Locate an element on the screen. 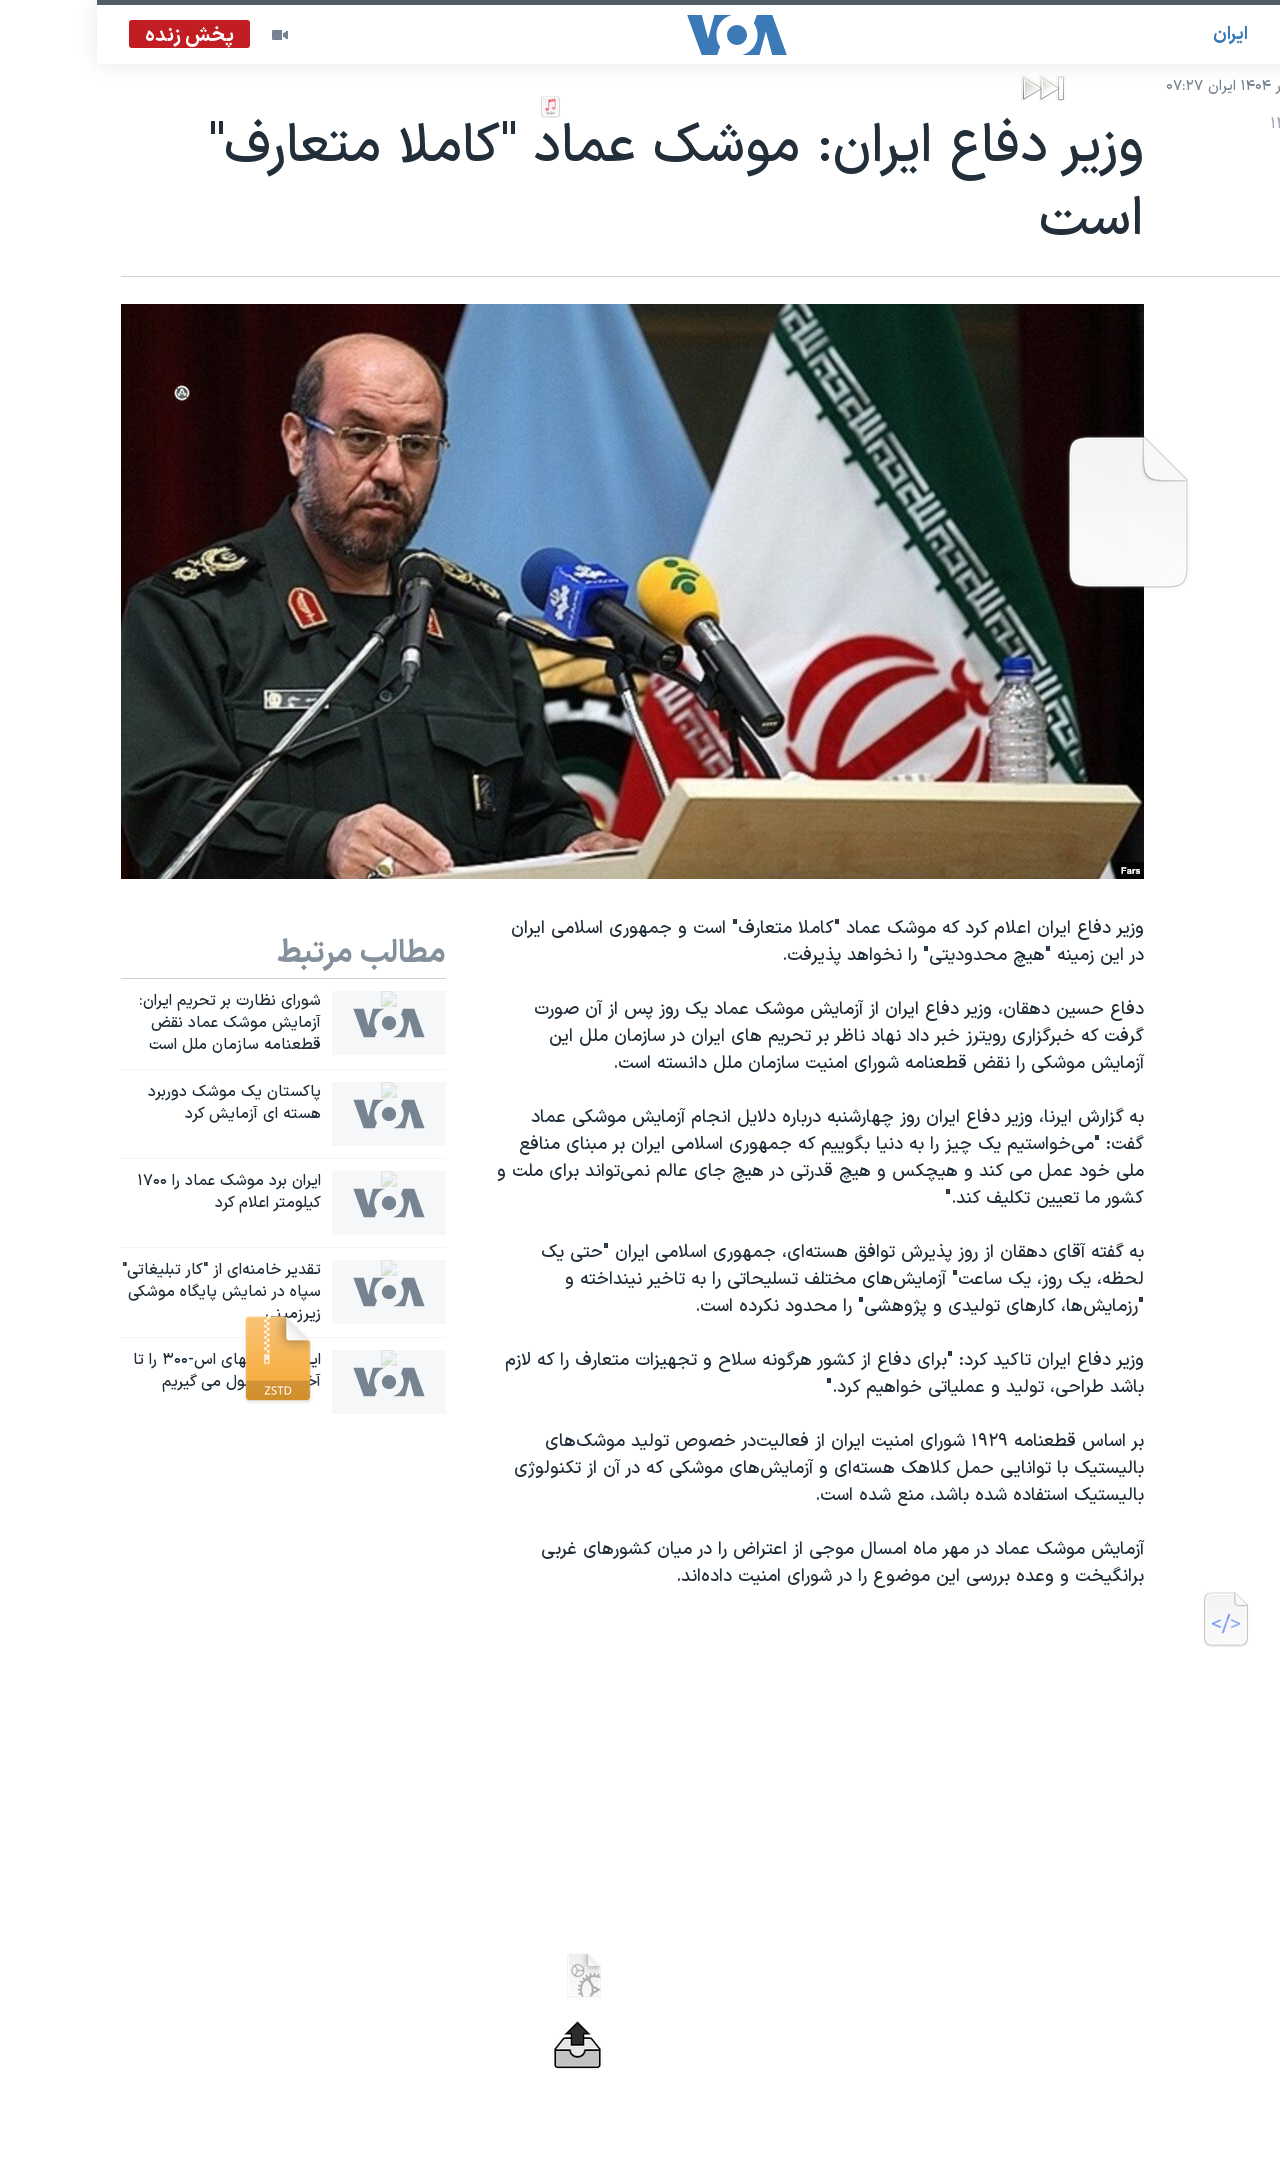 This screenshot has width=1280, height=2169. check for and install software updates is located at coordinates (182, 393).